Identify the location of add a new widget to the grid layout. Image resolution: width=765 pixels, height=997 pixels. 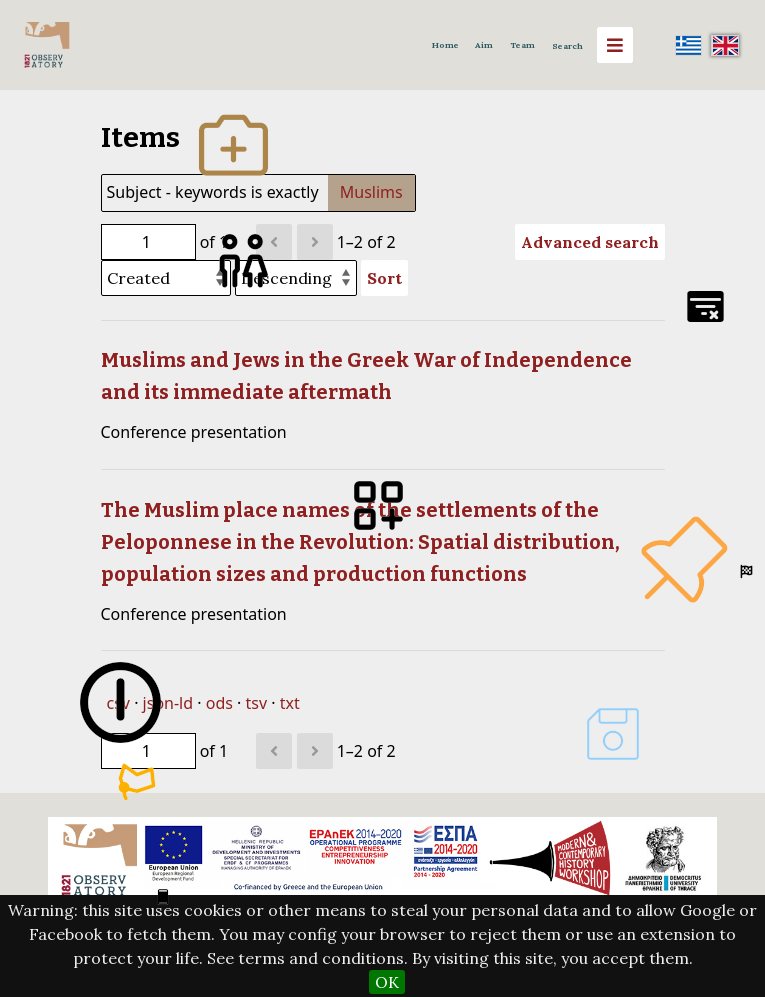
(378, 505).